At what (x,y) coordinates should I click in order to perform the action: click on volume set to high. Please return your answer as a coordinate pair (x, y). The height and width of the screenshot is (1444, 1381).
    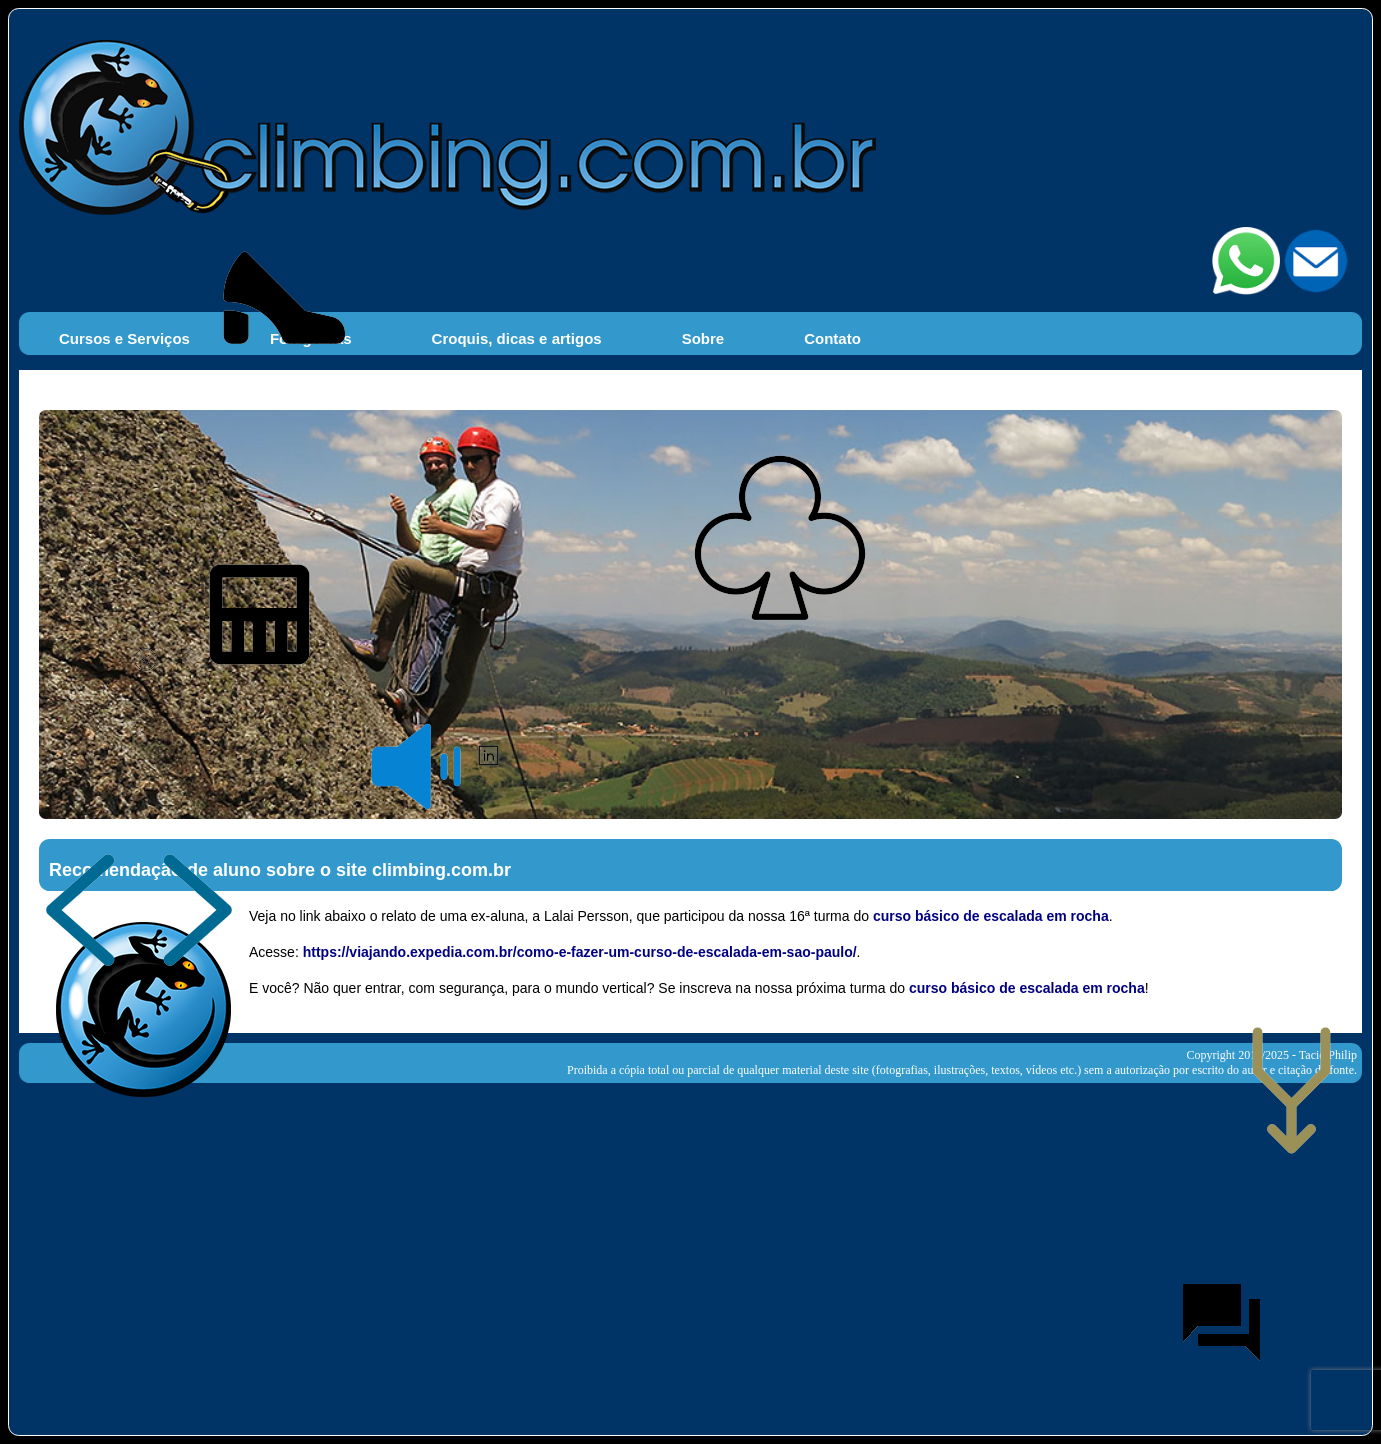
    Looking at the image, I should click on (414, 766).